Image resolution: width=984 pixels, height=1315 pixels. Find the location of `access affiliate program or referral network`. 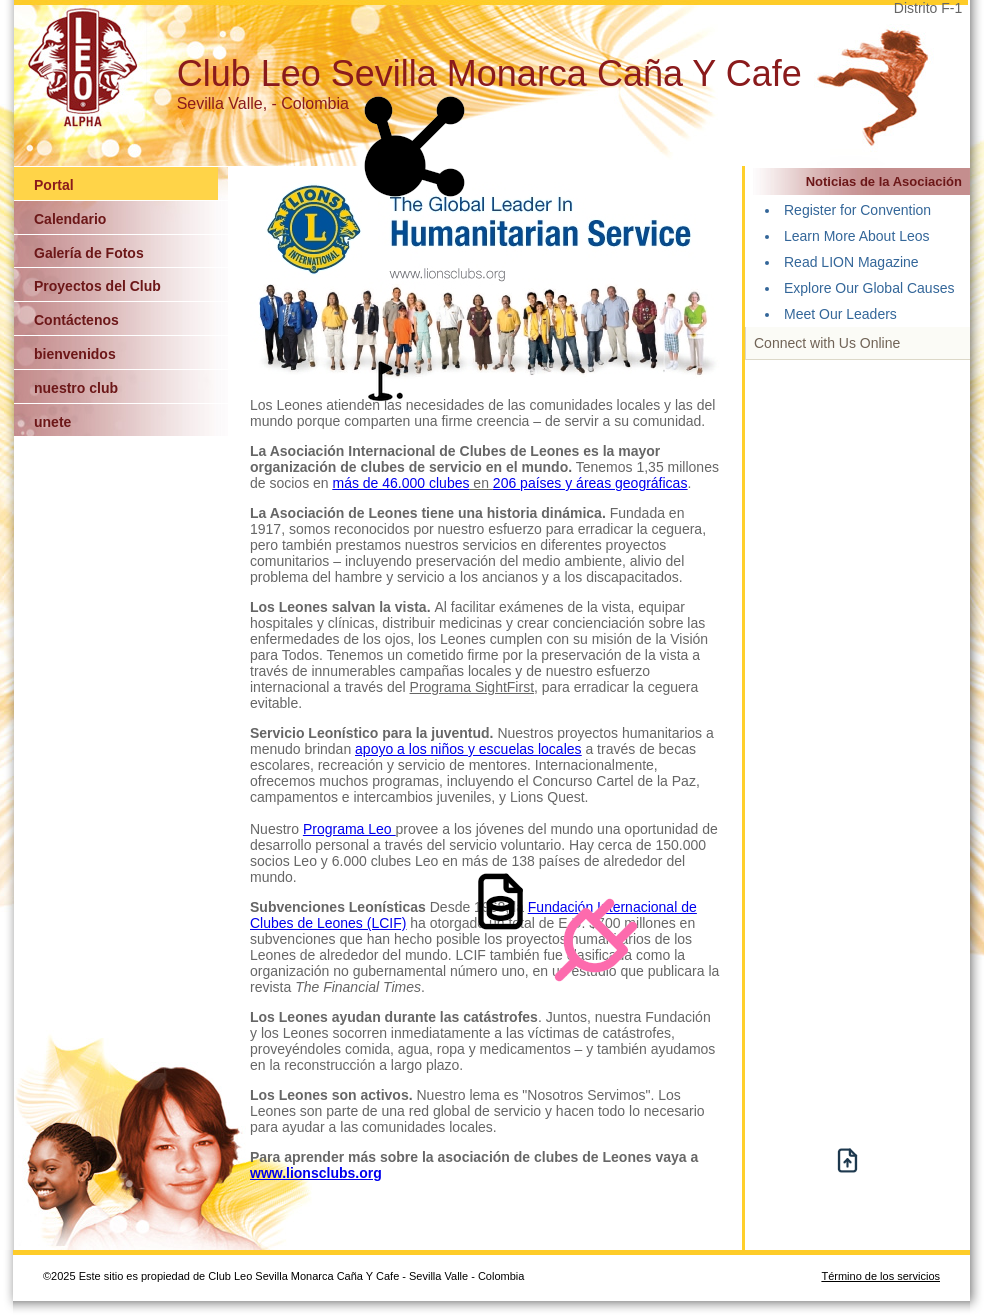

access affiliate program or referral network is located at coordinates (414, 146).